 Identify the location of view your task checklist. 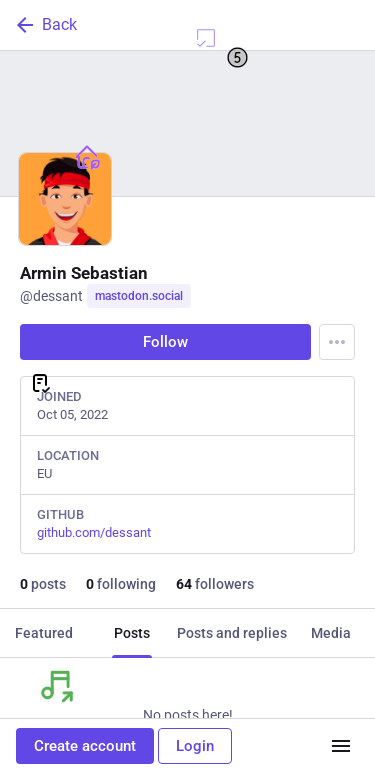
(41, 383).